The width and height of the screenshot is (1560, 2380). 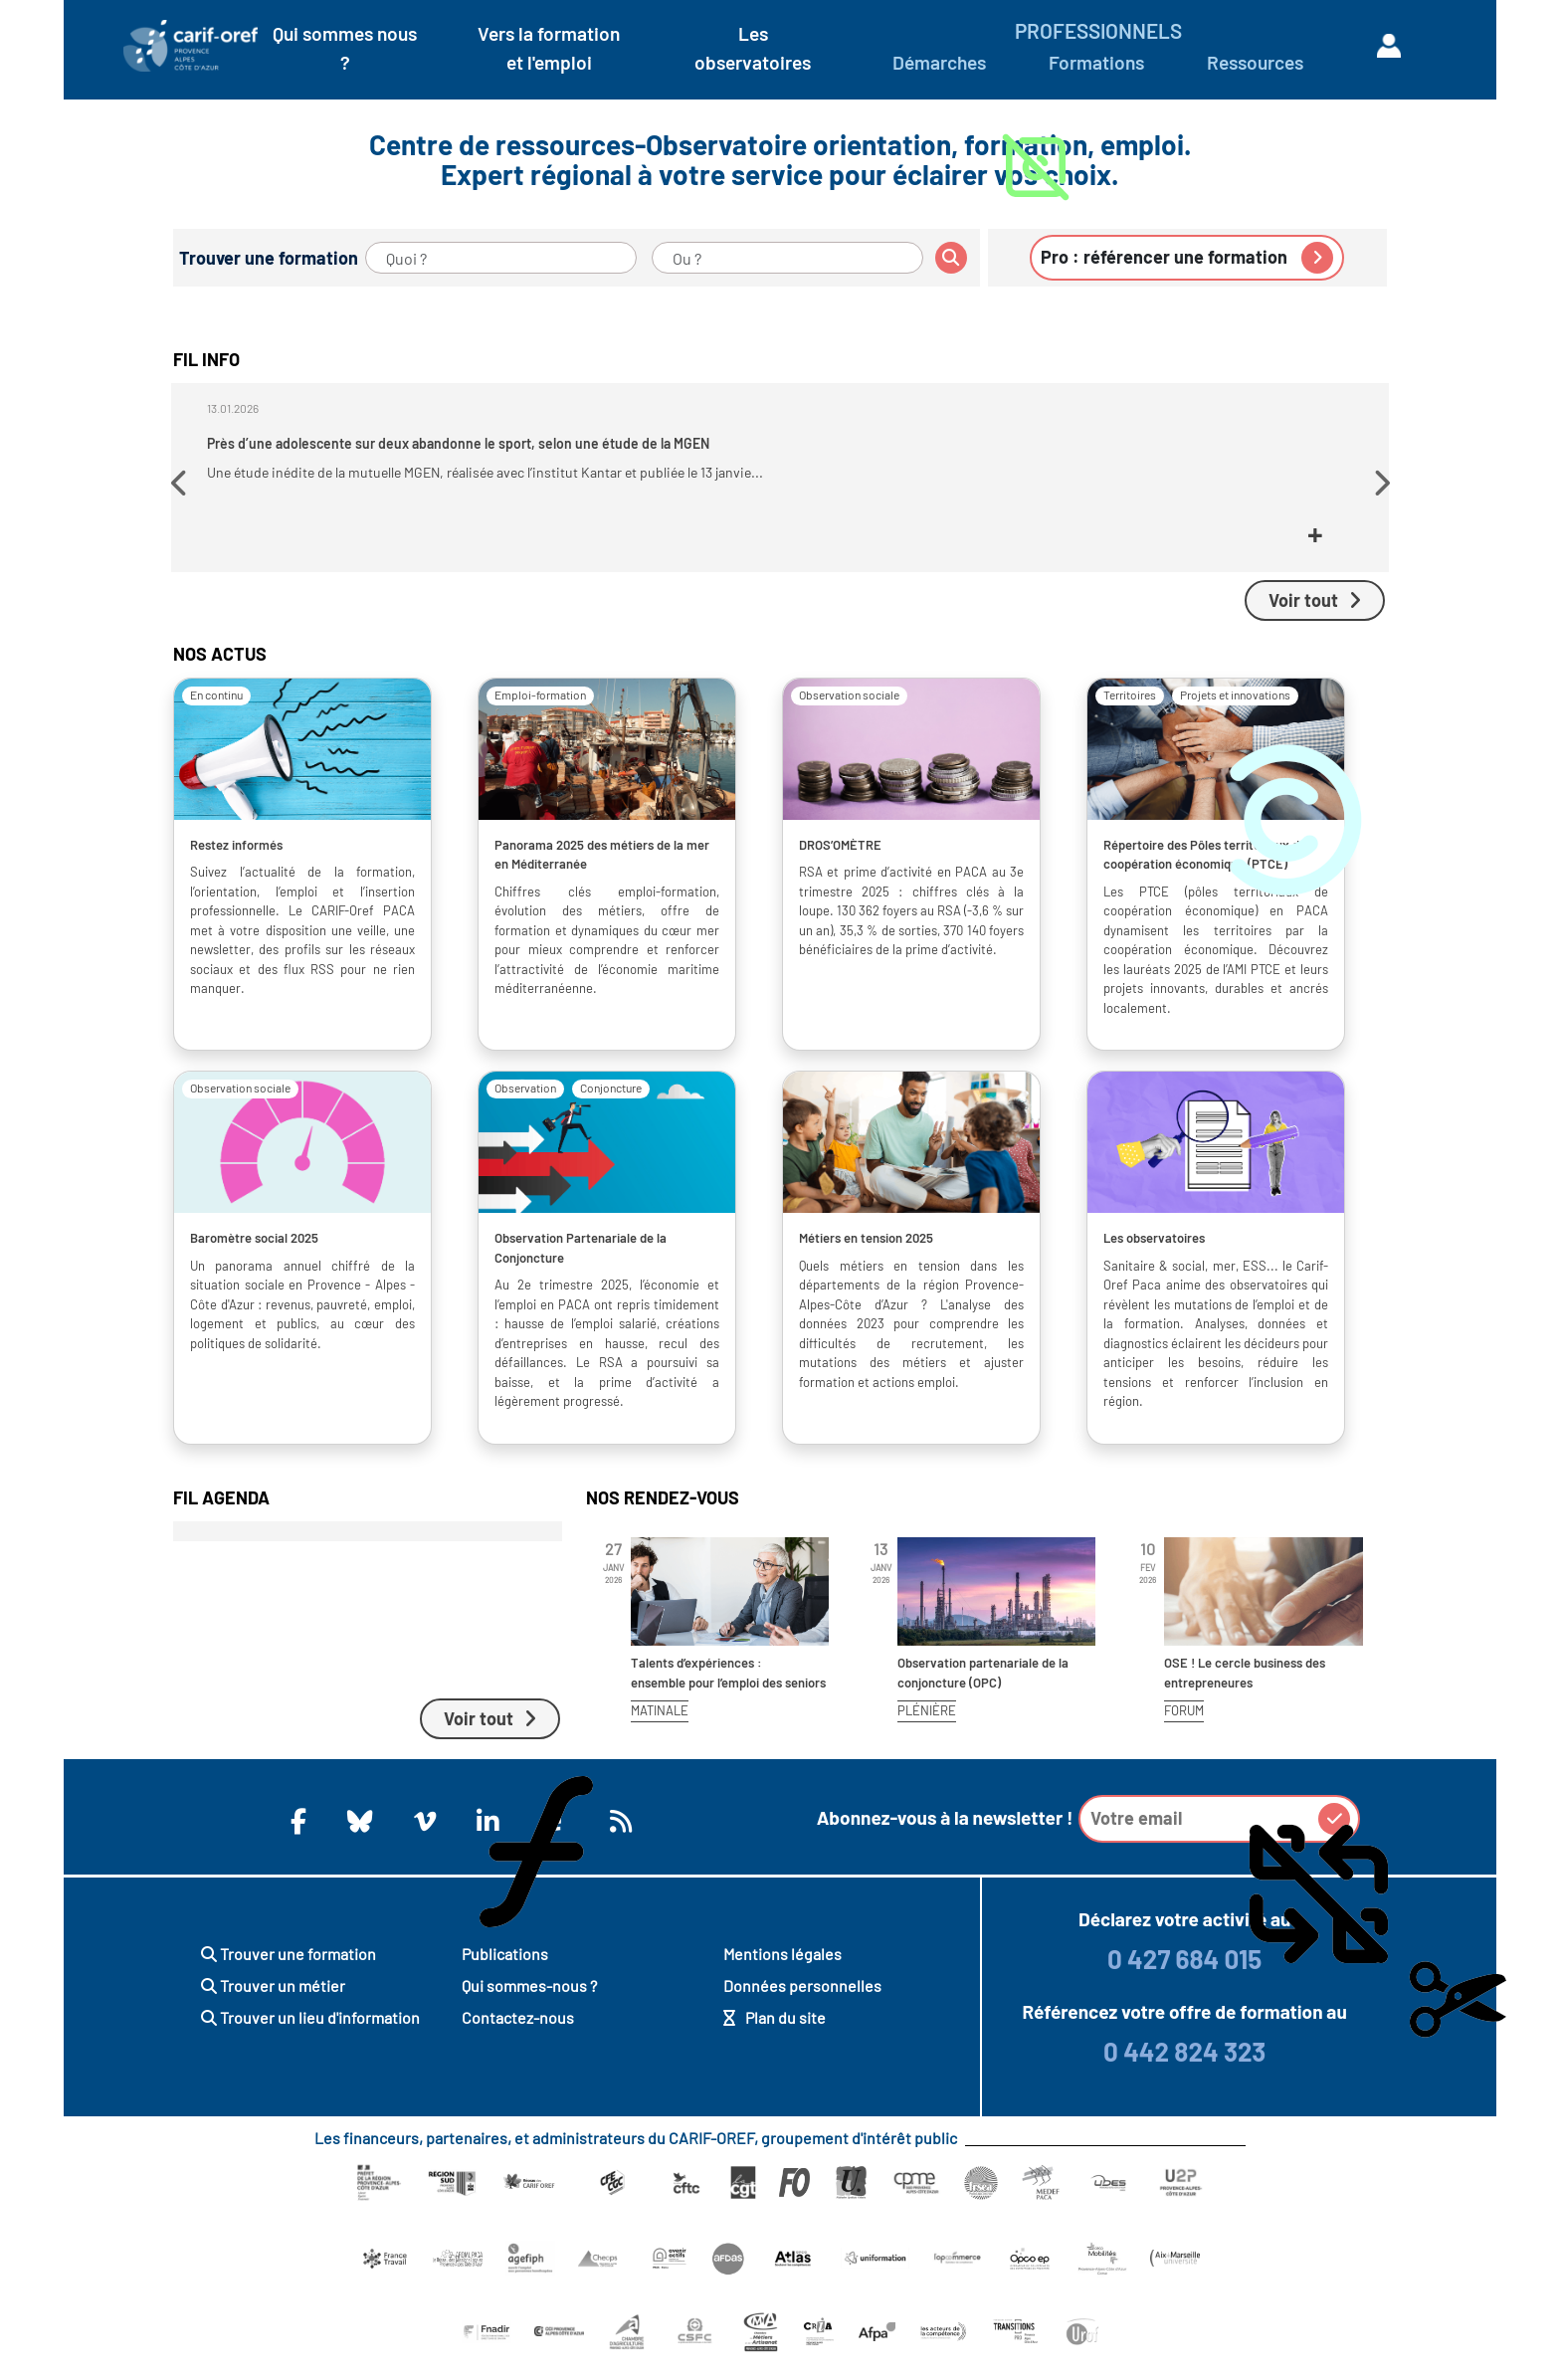 I want to click on shuffle or swap mode disabled, so click(x=1318, y=1893).